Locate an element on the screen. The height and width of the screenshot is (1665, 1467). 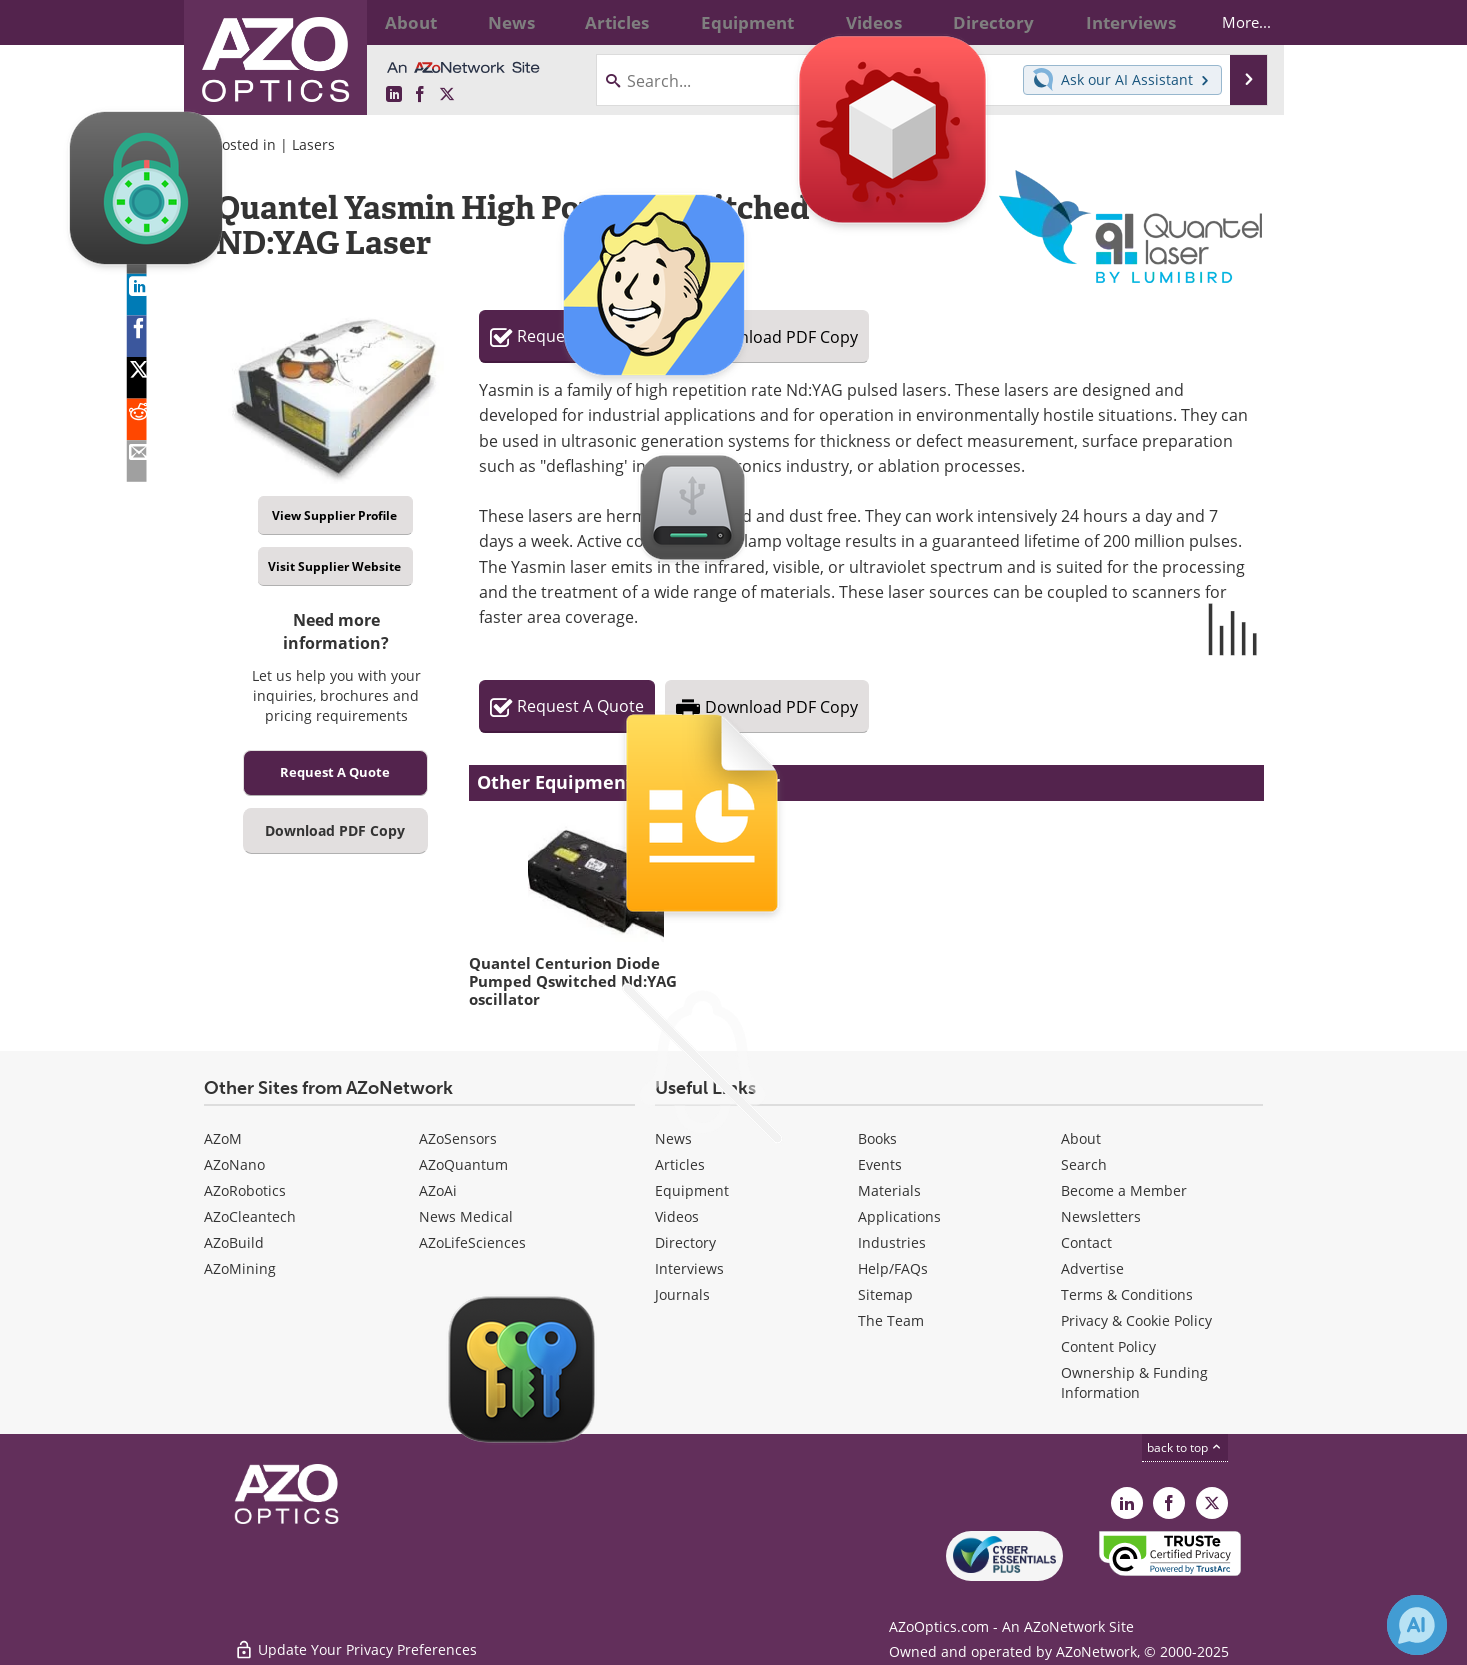
a google slides presentation file is located at coordinates (702, 817).